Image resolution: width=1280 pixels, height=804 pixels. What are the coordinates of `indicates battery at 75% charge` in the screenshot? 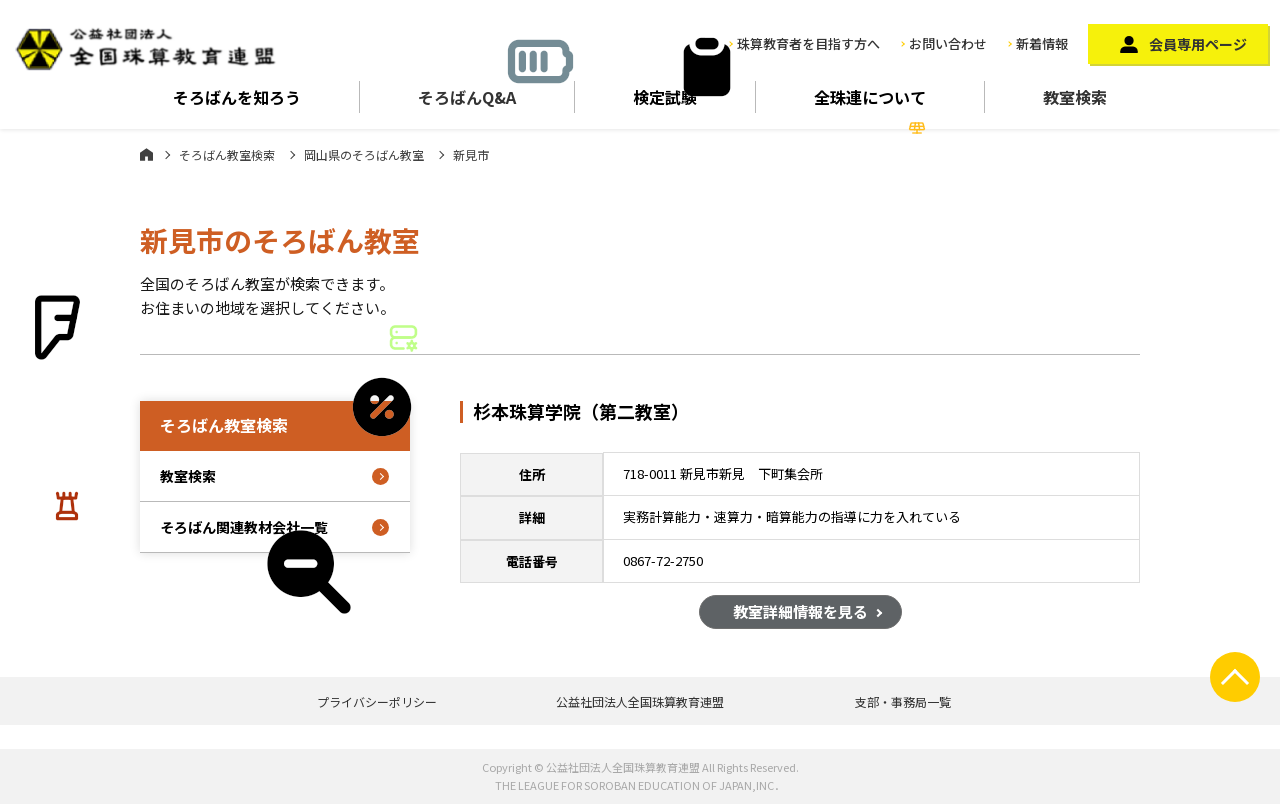 It's located at (540, 61).